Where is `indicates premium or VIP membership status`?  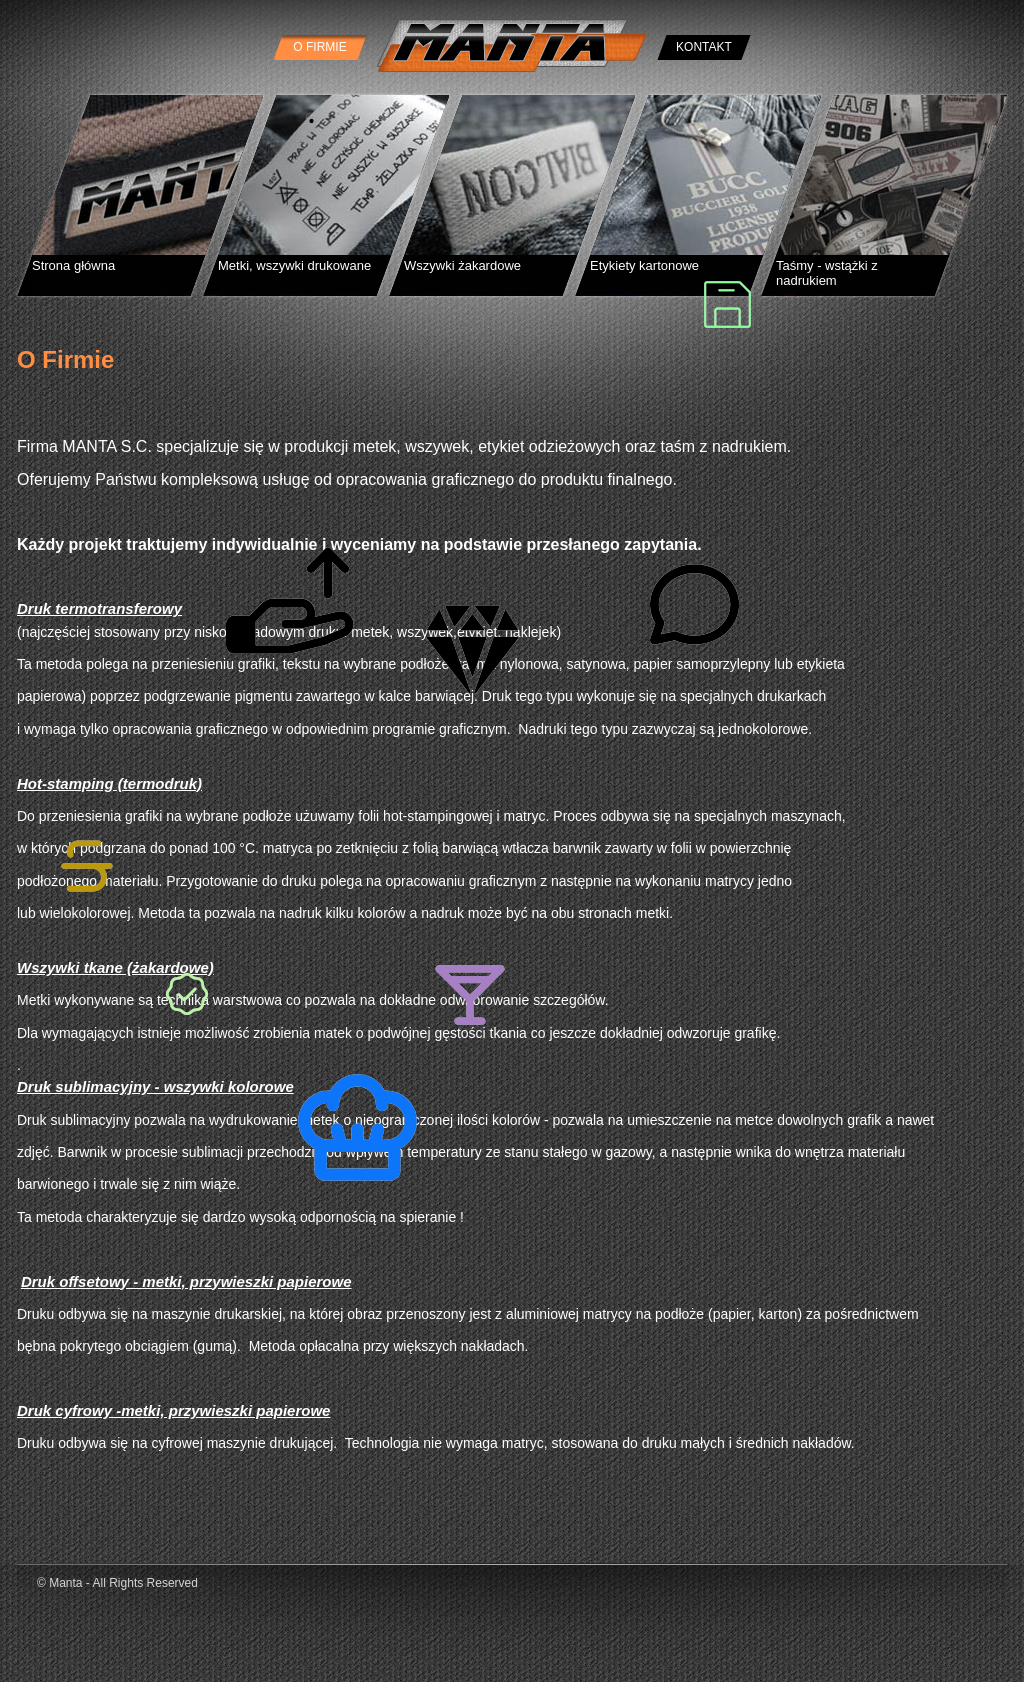
indicates premium or VIP membership status is located at coordinates (472, 649).